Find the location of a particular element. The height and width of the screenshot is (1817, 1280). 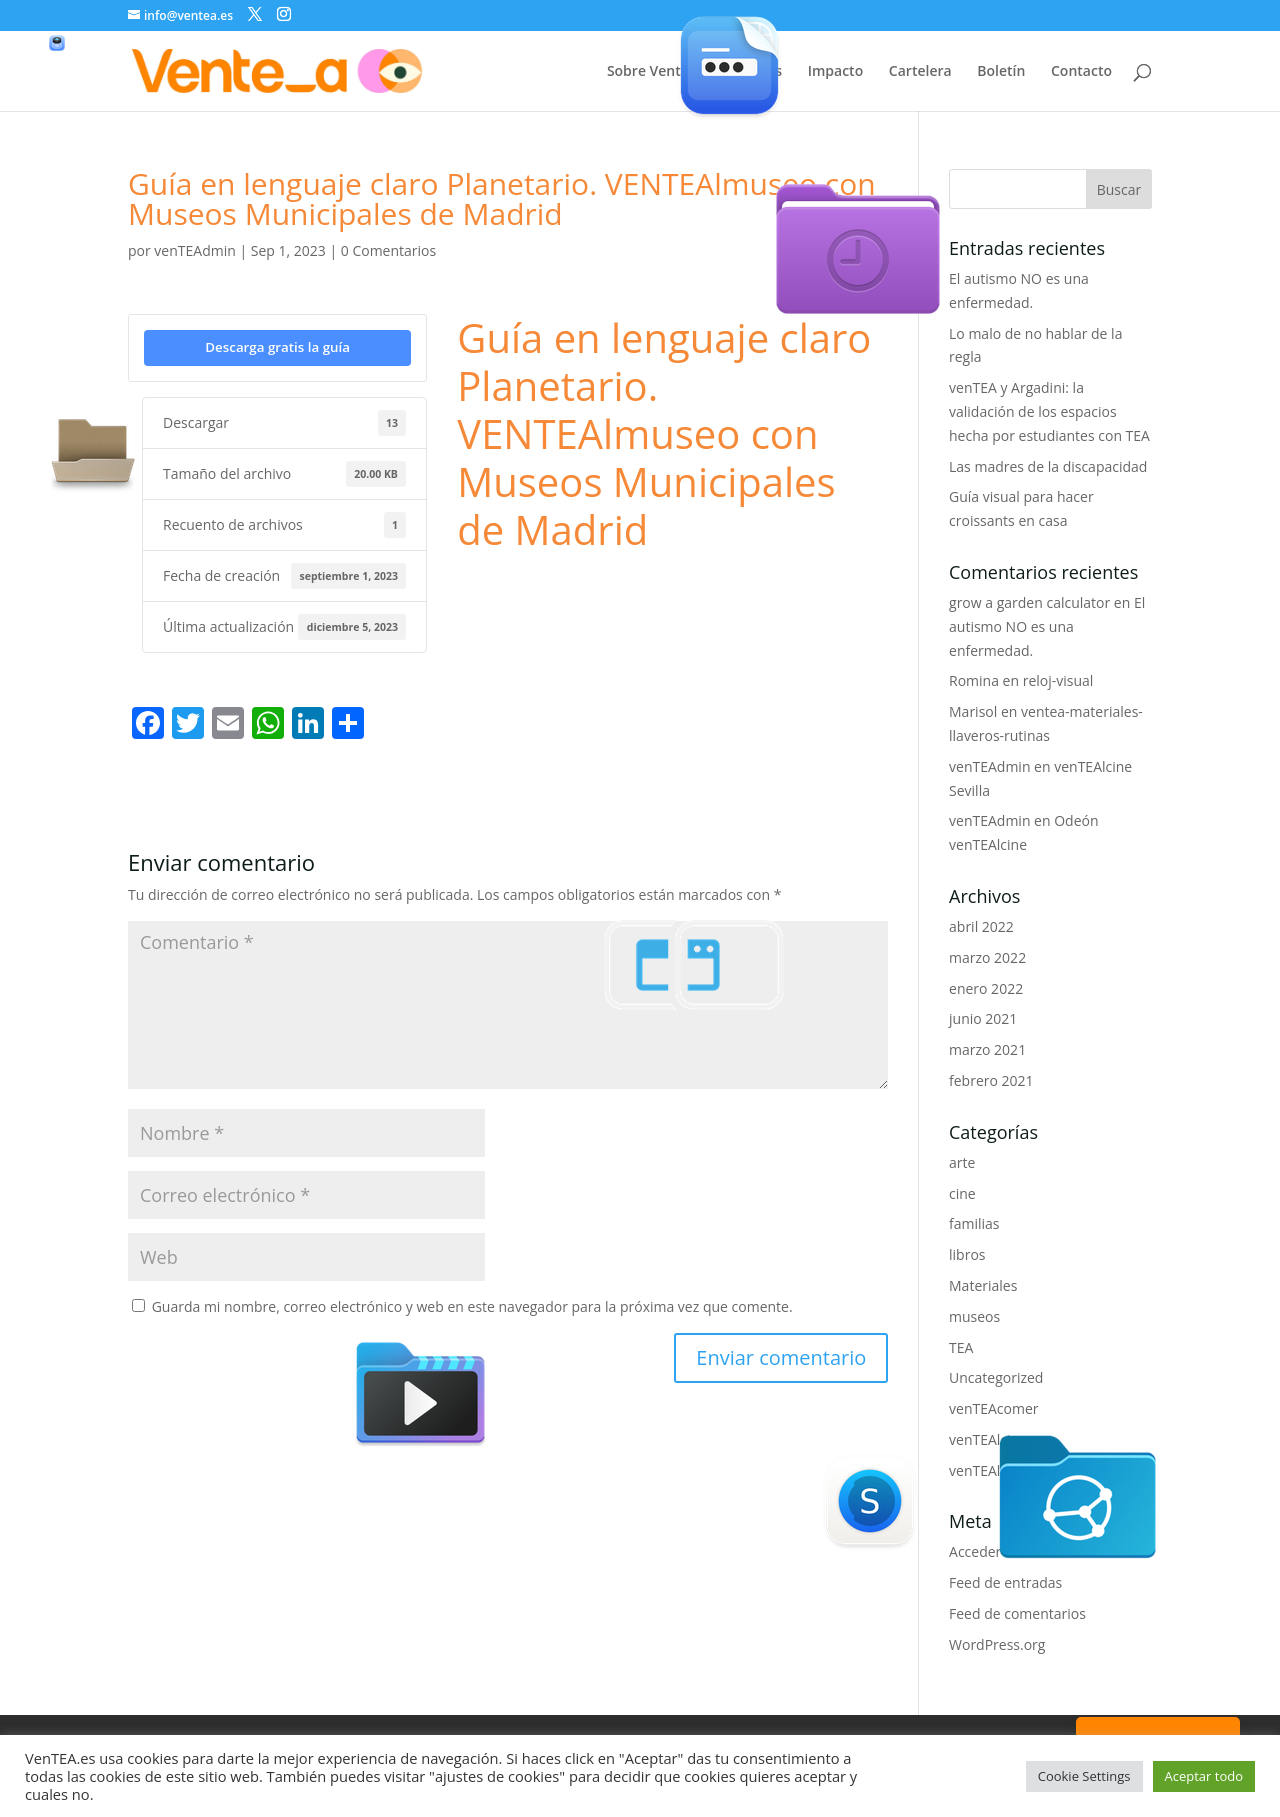

open eye of gnome image viewer is located at coordinates (57, 43).